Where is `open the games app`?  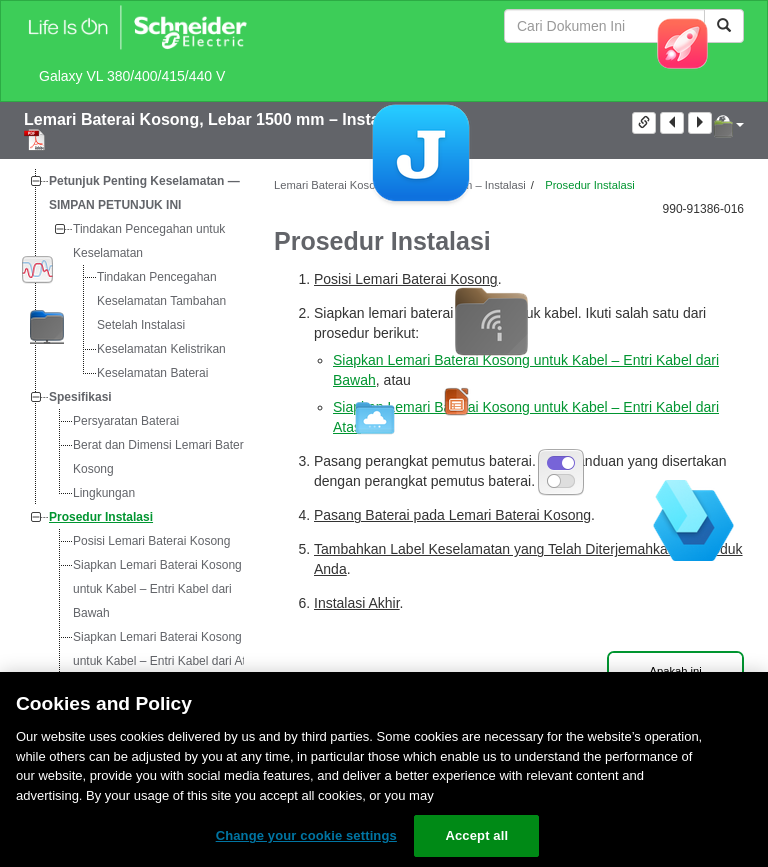
open the games app is located at coordinates (682, 43).